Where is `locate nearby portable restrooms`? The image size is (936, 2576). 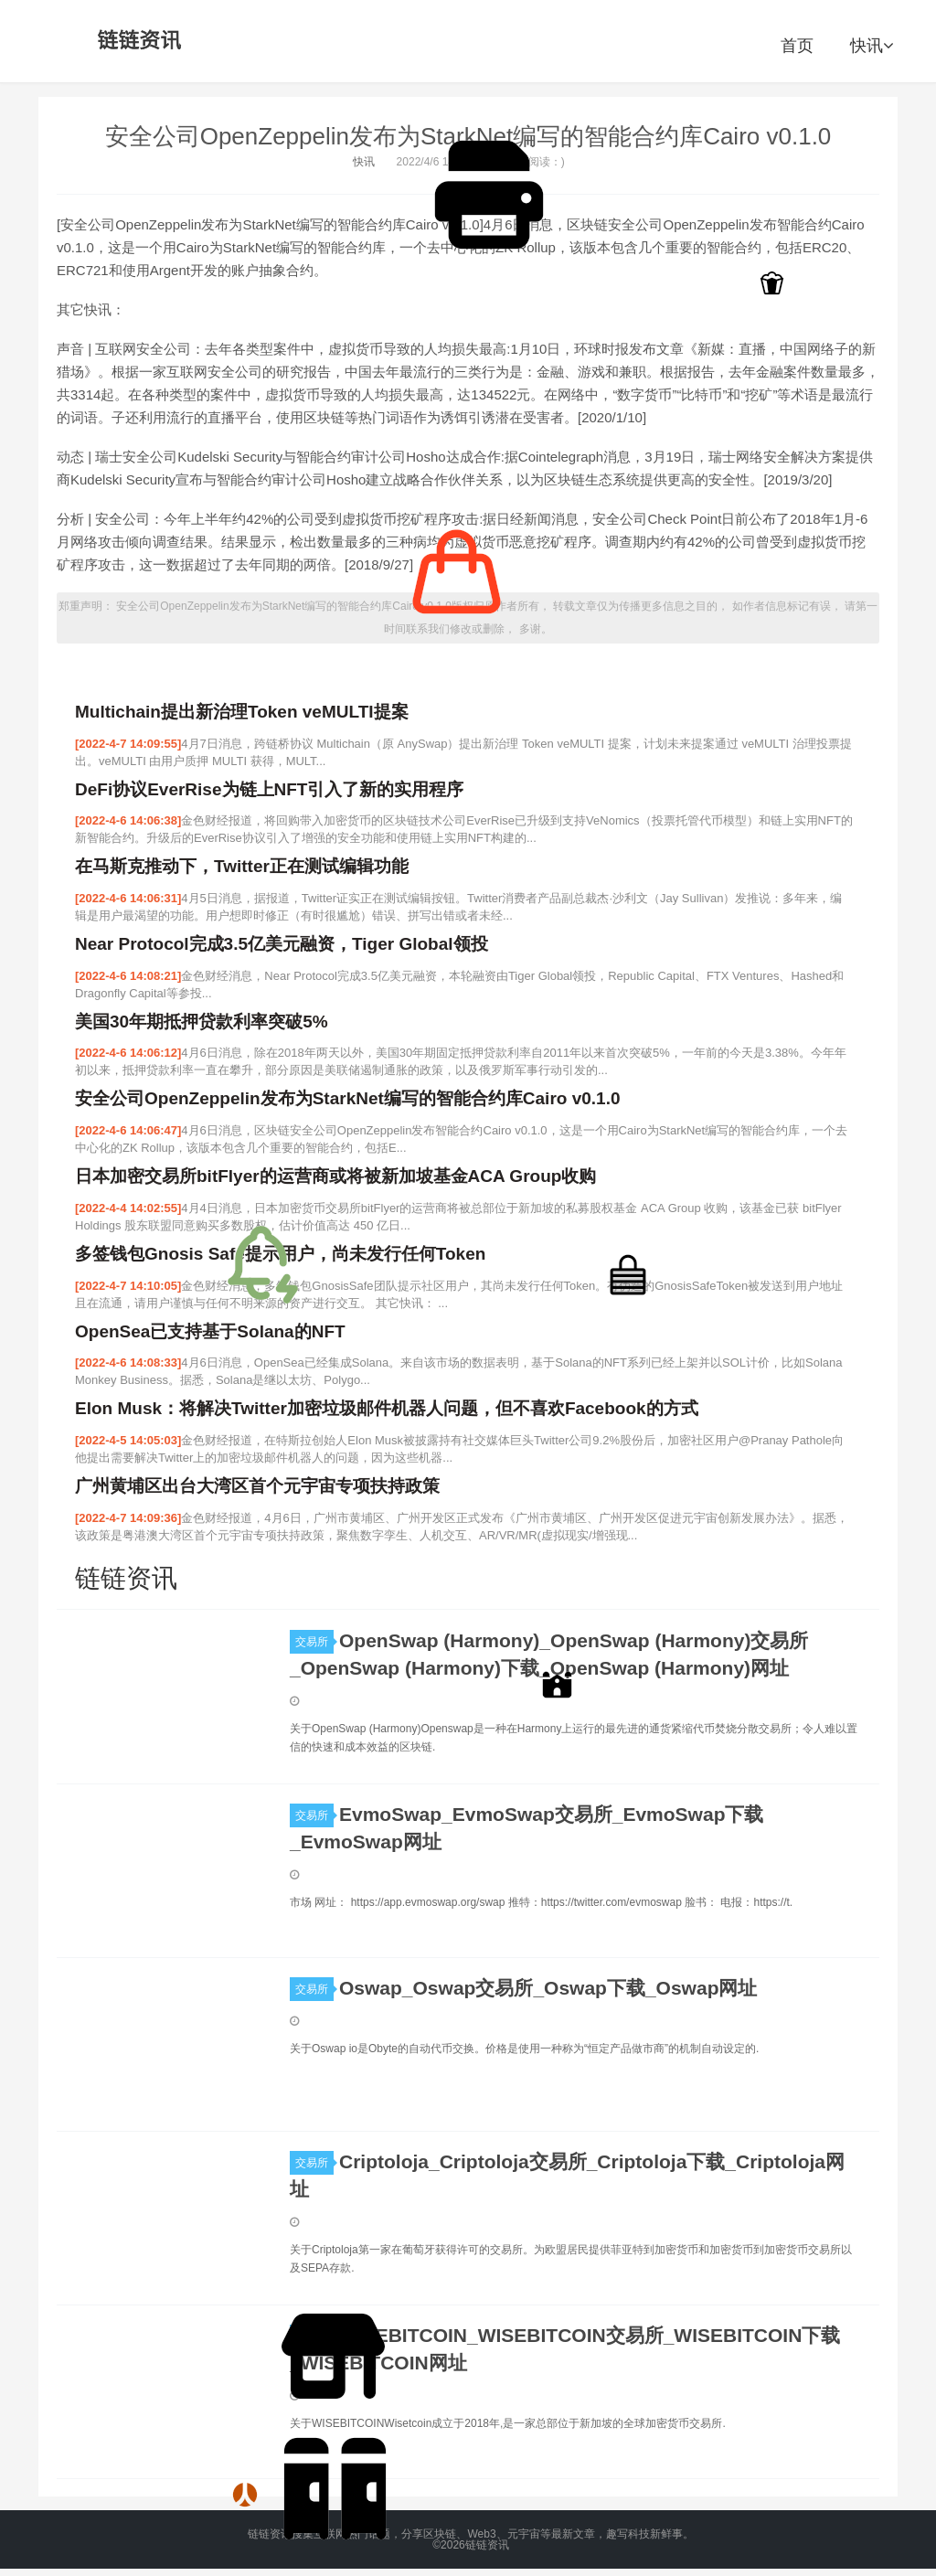 locate nearby portable restrooms is located at coordinates (335, 2488).